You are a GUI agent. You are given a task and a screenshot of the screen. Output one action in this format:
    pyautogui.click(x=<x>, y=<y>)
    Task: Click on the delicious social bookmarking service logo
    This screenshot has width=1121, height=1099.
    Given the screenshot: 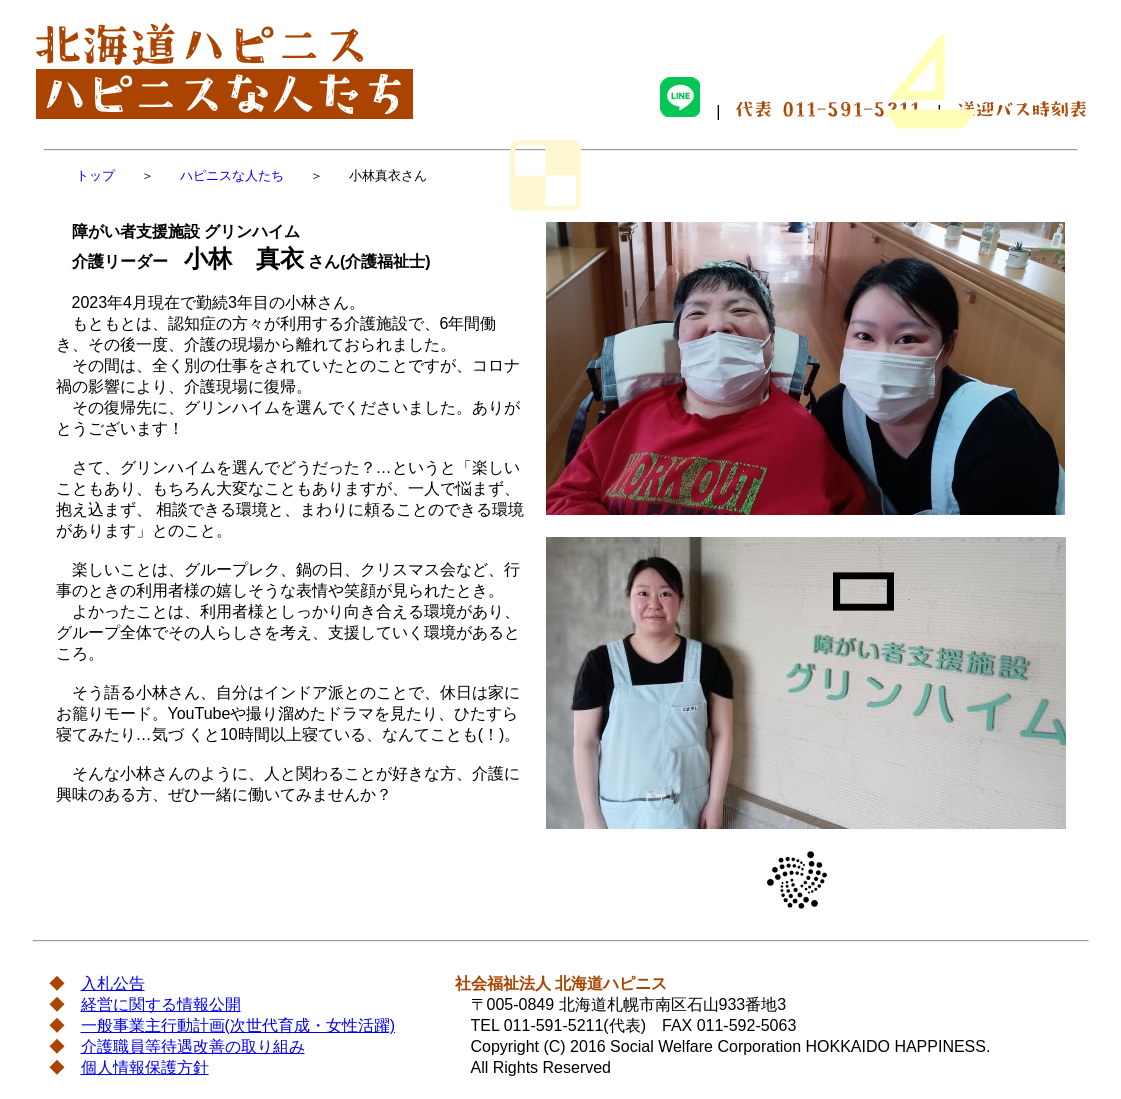 What is the action you would take?
    pyautogui.click(x=545, y=175)
    